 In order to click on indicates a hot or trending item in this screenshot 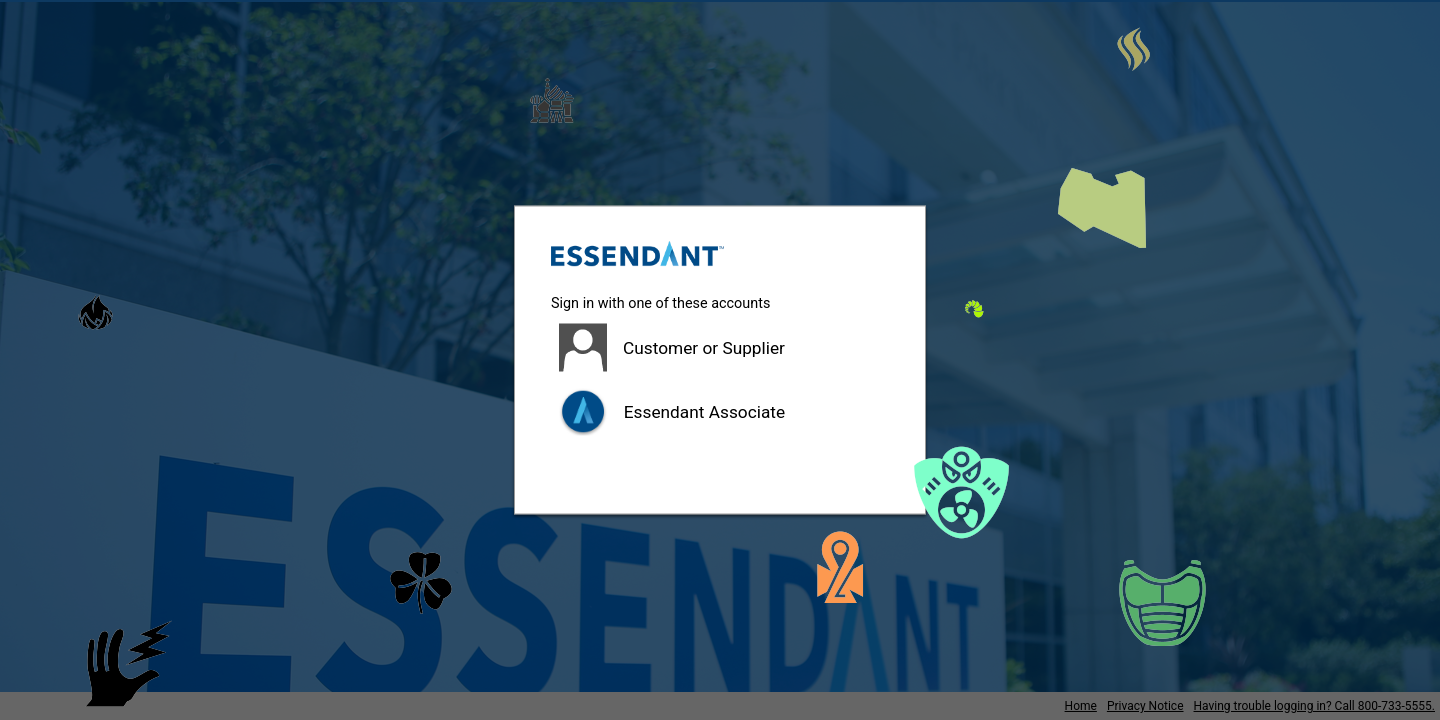, I will do `click(95, 312)`.